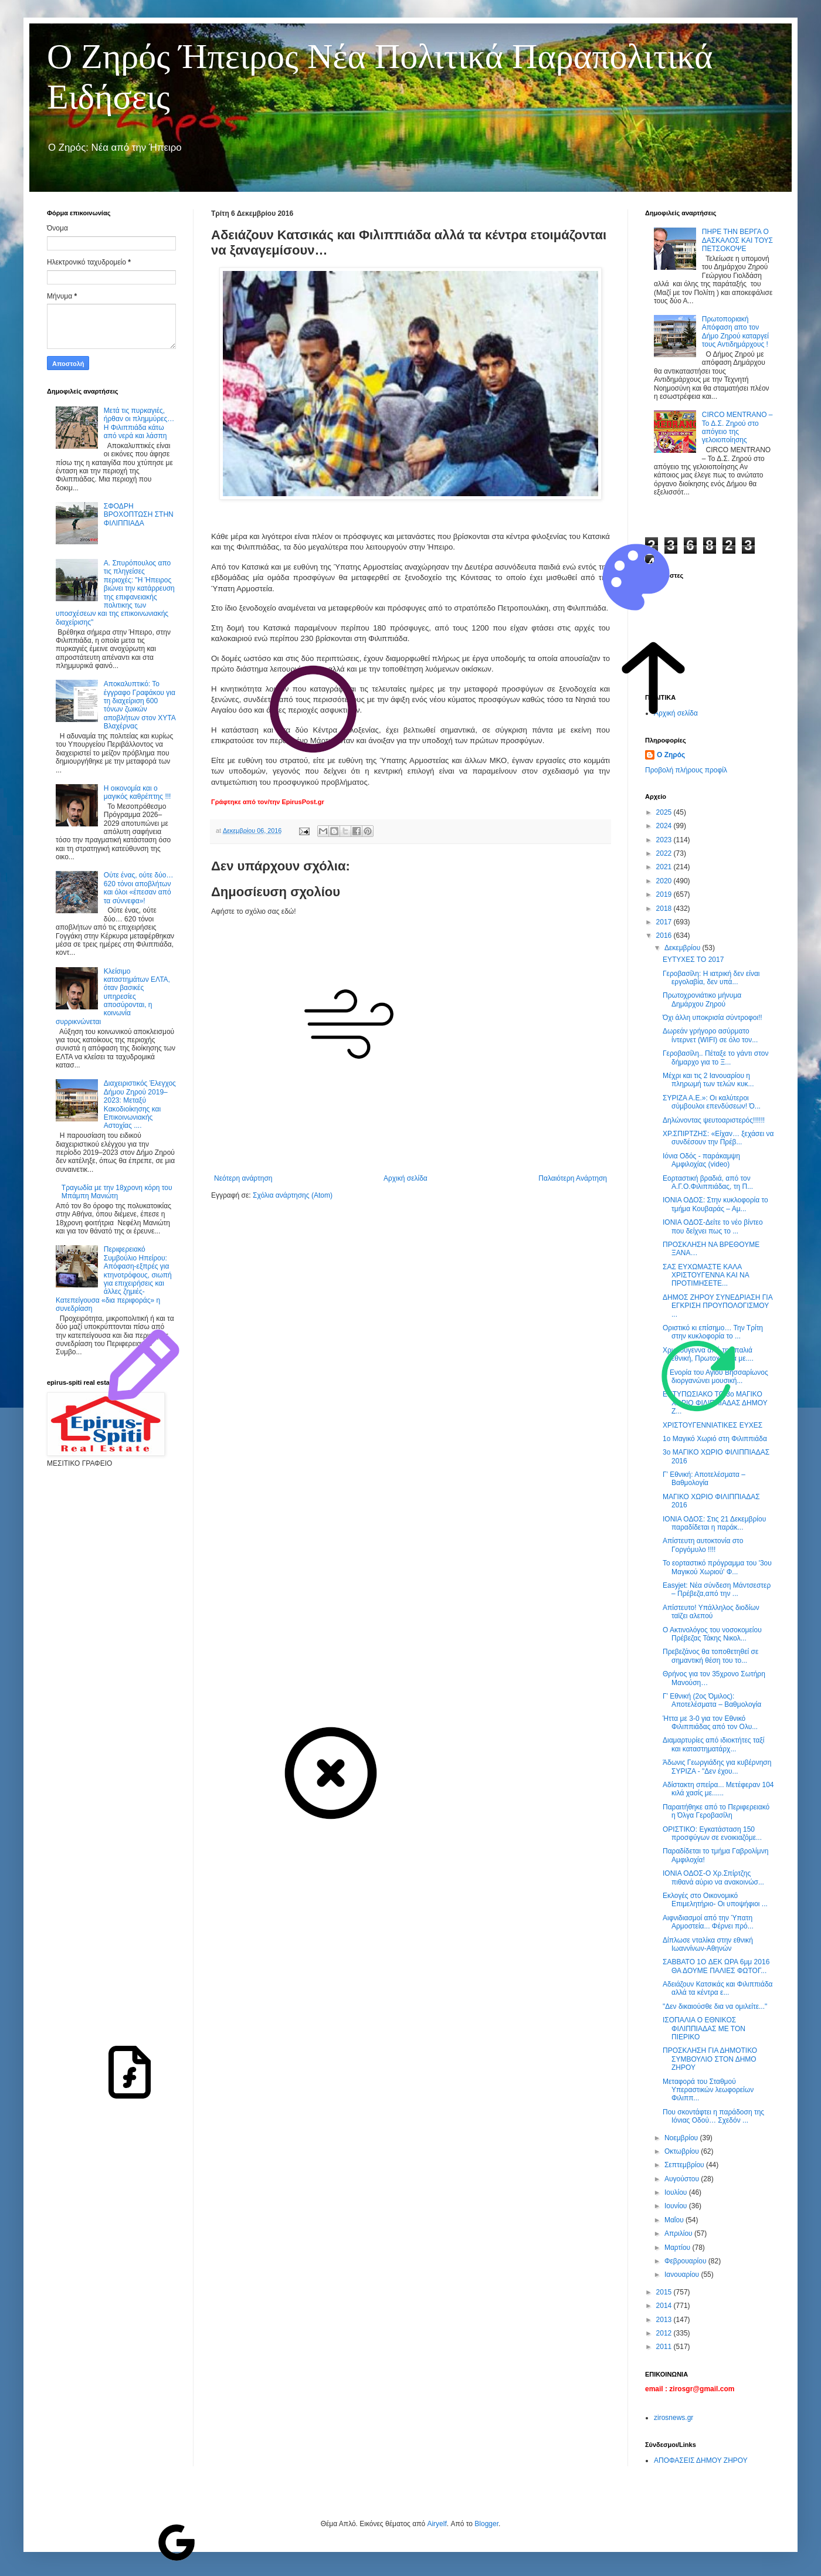 This screenshot has height=2576, width=821. I want to click on close or dismiss a dialog, so click(331, 1773).